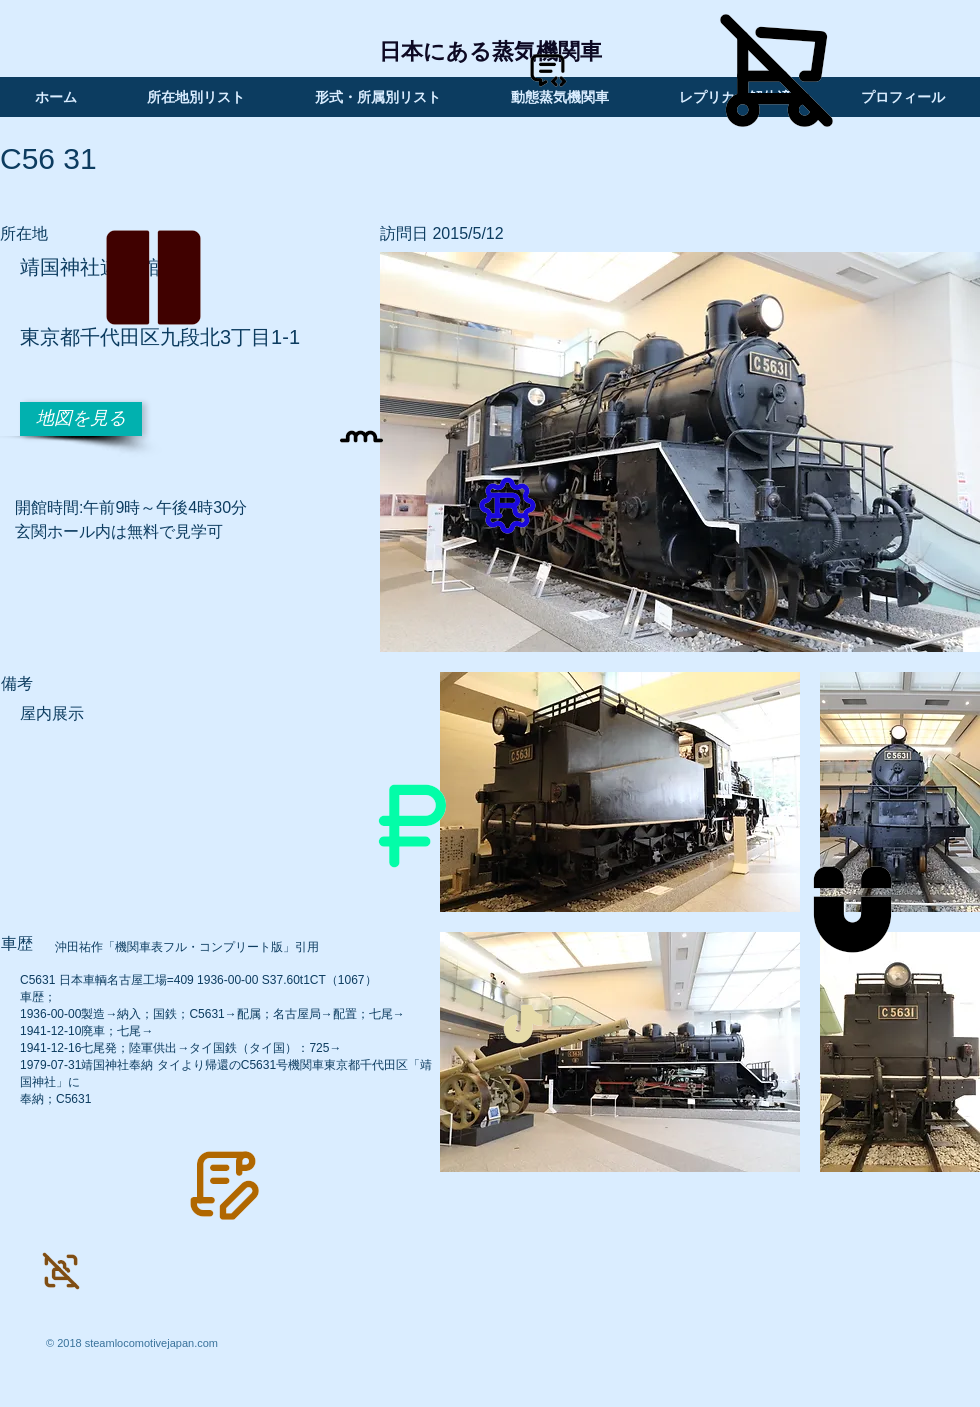  What do you see at coordinates (415, 826) in the screenshot?
I see `indicates Russian ruble currency` at bounding box center [415, 826].